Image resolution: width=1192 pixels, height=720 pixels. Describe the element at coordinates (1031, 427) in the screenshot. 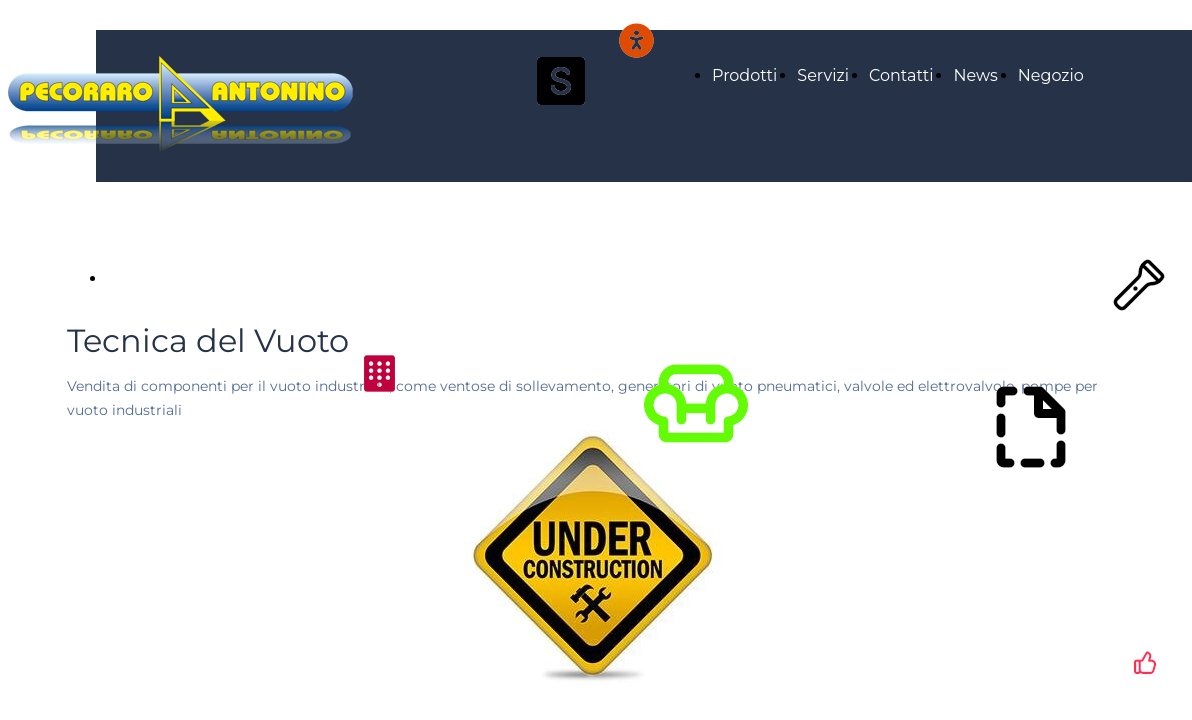

I see `a draft or unsaved document` at that location.